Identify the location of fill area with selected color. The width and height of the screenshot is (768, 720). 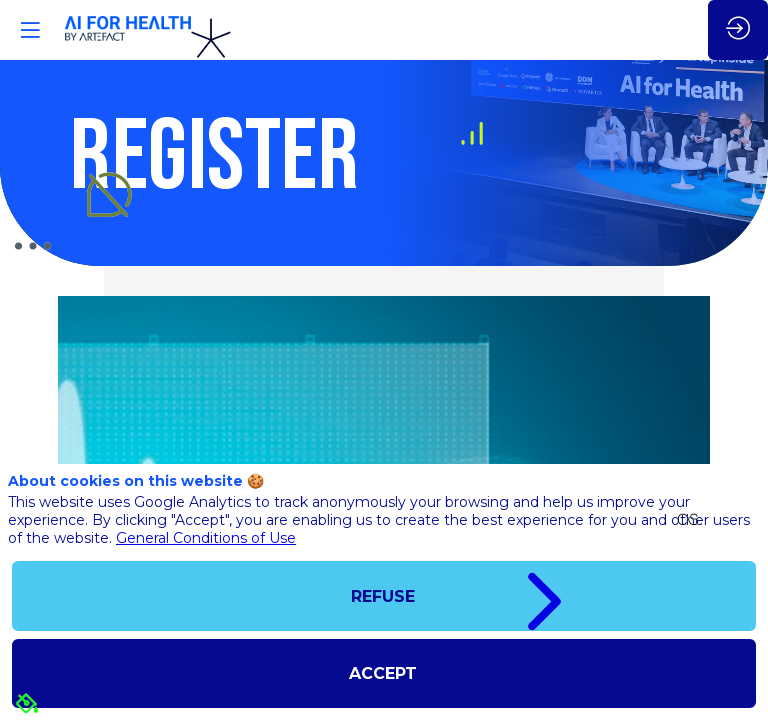
(27, 704).